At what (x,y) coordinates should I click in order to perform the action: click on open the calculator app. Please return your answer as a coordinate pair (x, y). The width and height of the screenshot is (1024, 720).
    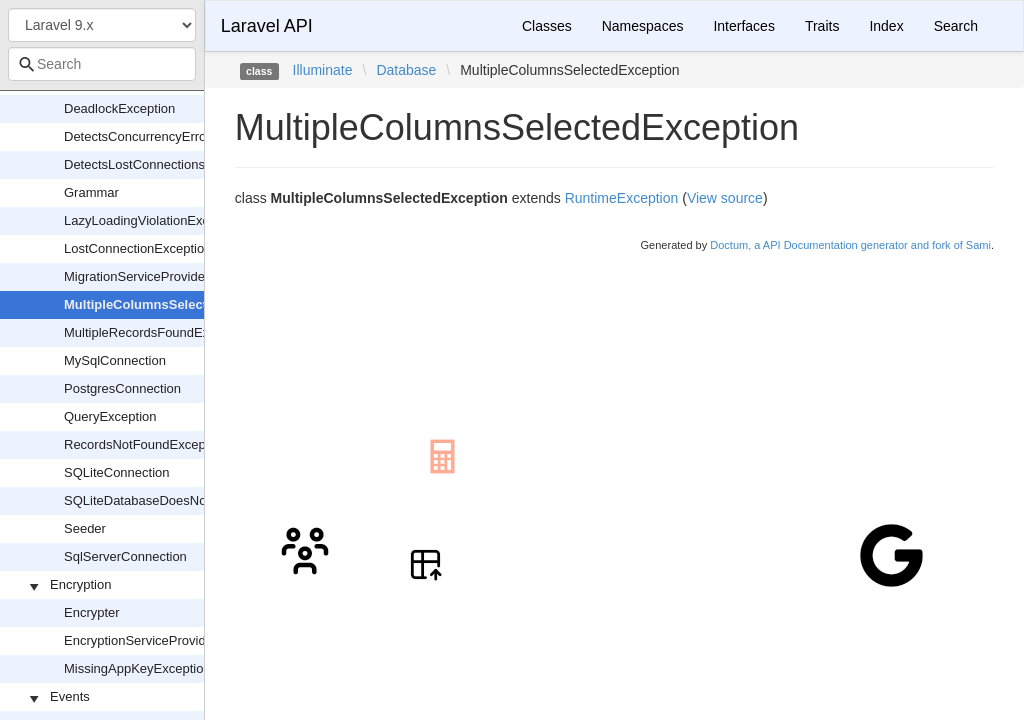
    Looking at the image, I should click on (442, 456).